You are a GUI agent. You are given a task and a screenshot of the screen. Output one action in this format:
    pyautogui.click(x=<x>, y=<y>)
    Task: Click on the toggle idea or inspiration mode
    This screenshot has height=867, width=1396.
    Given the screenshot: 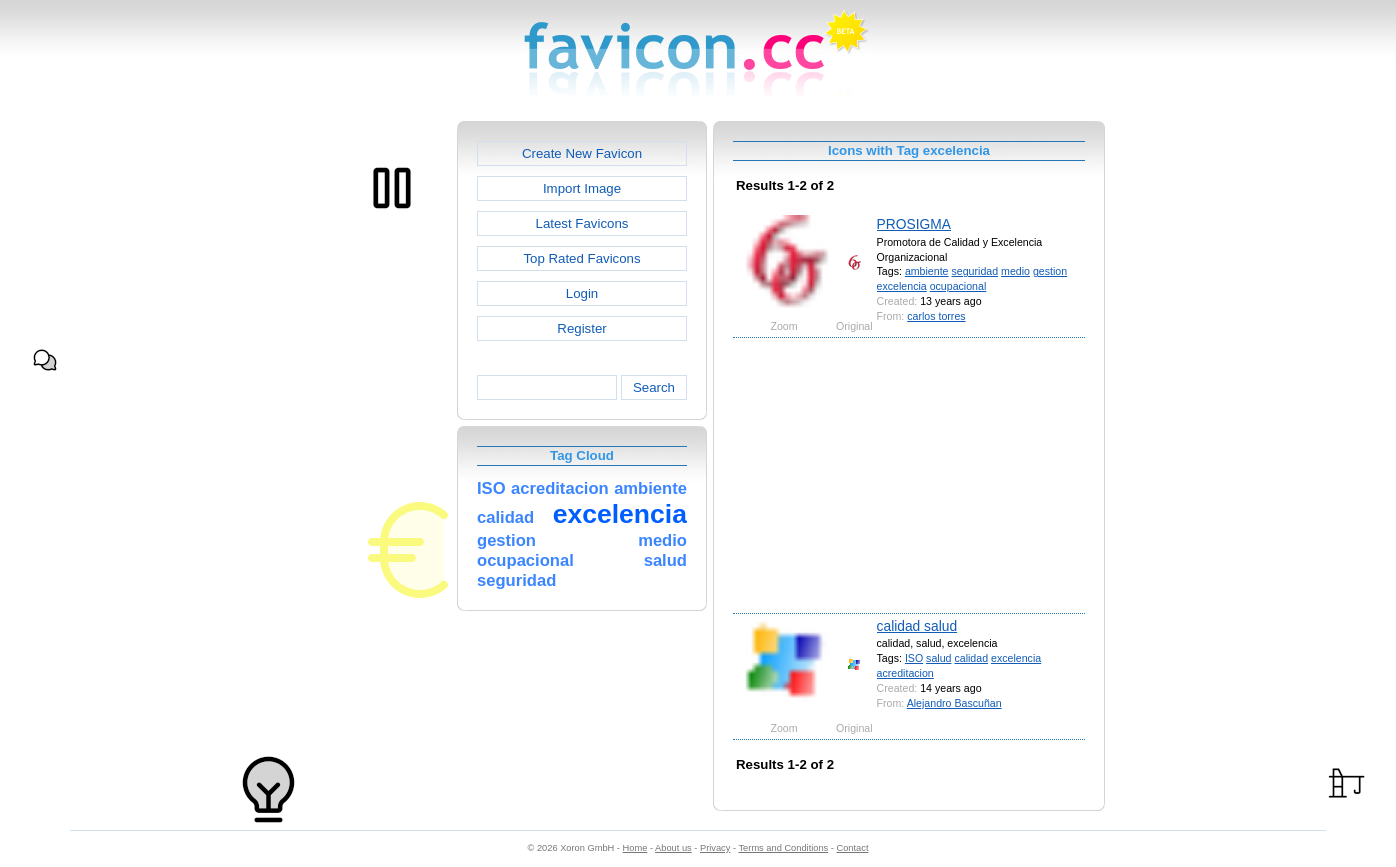 What is the action you would take?
    pyautogui.click(x=268, y=789)
    